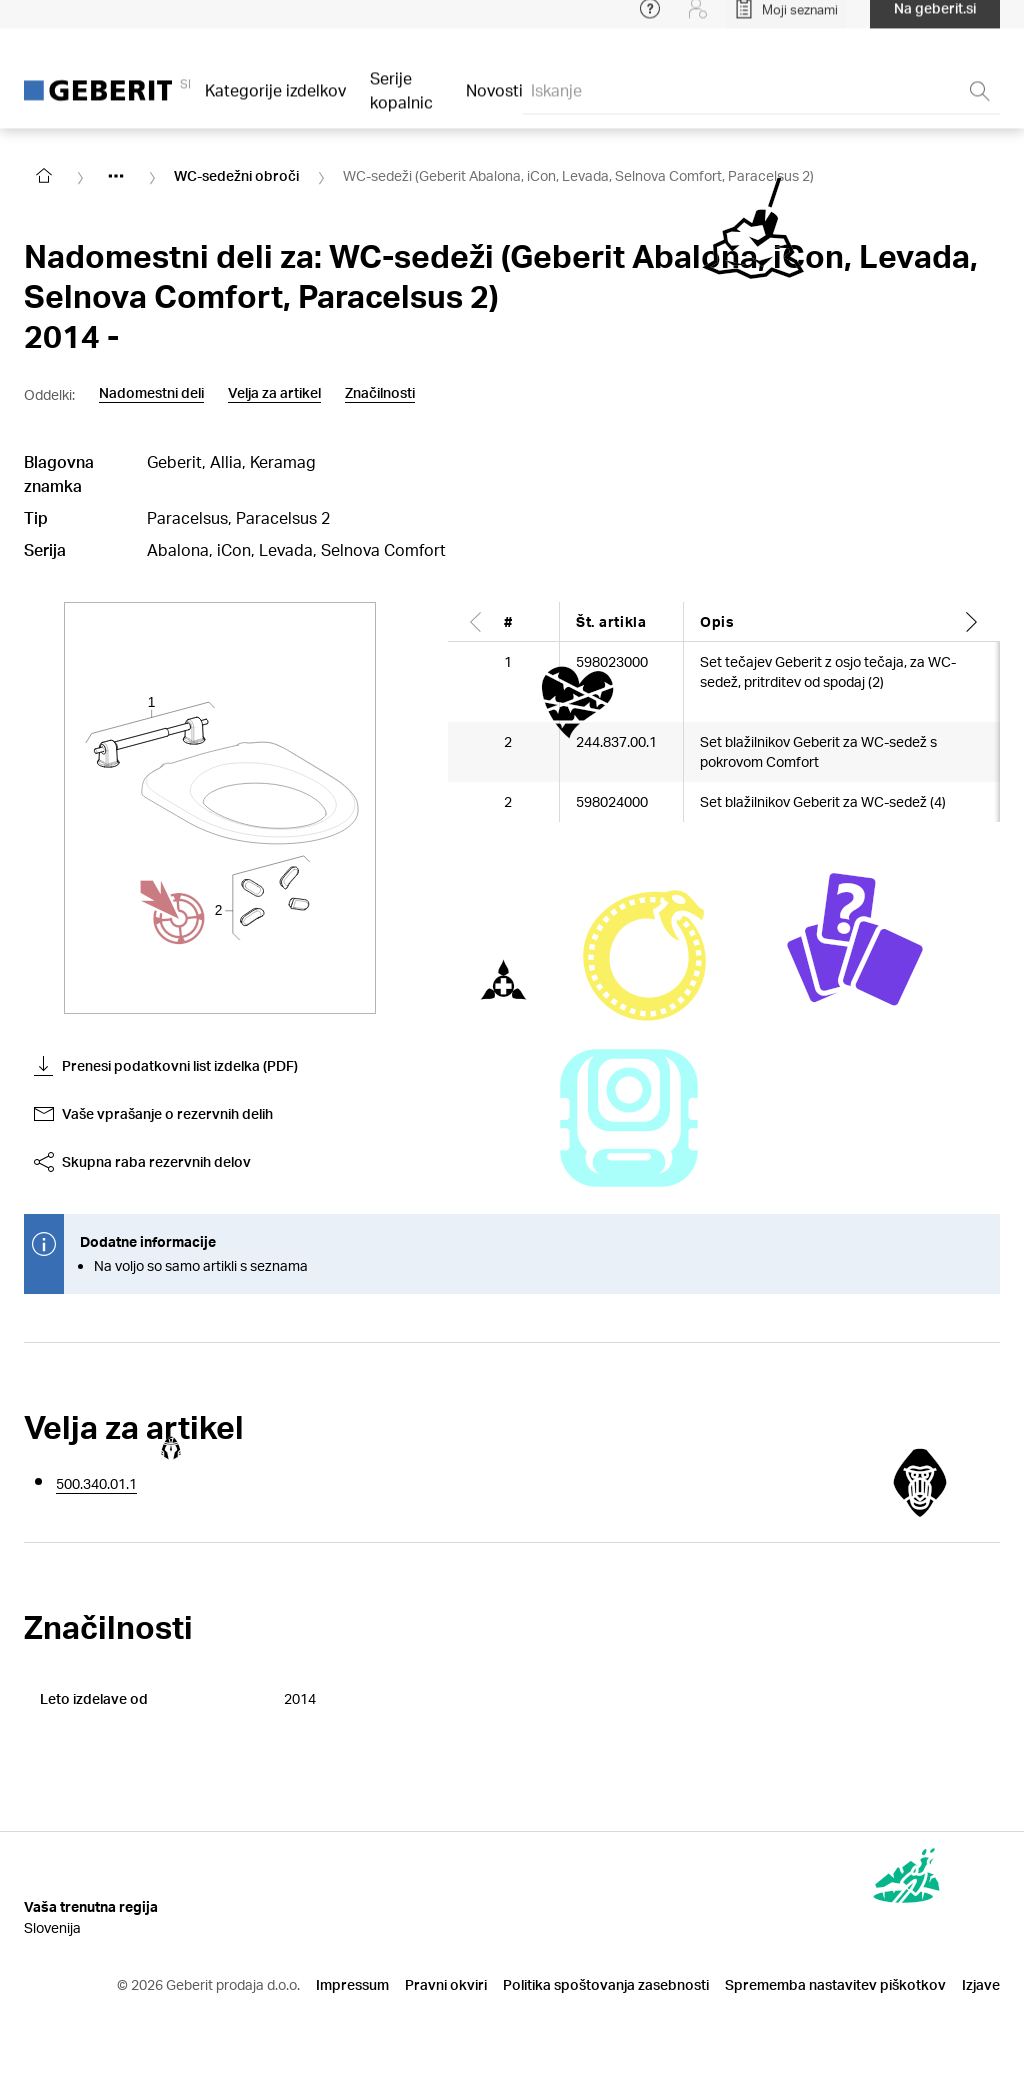  What do you see at coordinates (172, 912) in the screenshot?
I see `aim or target an objective` at bounding box center [172, 912].